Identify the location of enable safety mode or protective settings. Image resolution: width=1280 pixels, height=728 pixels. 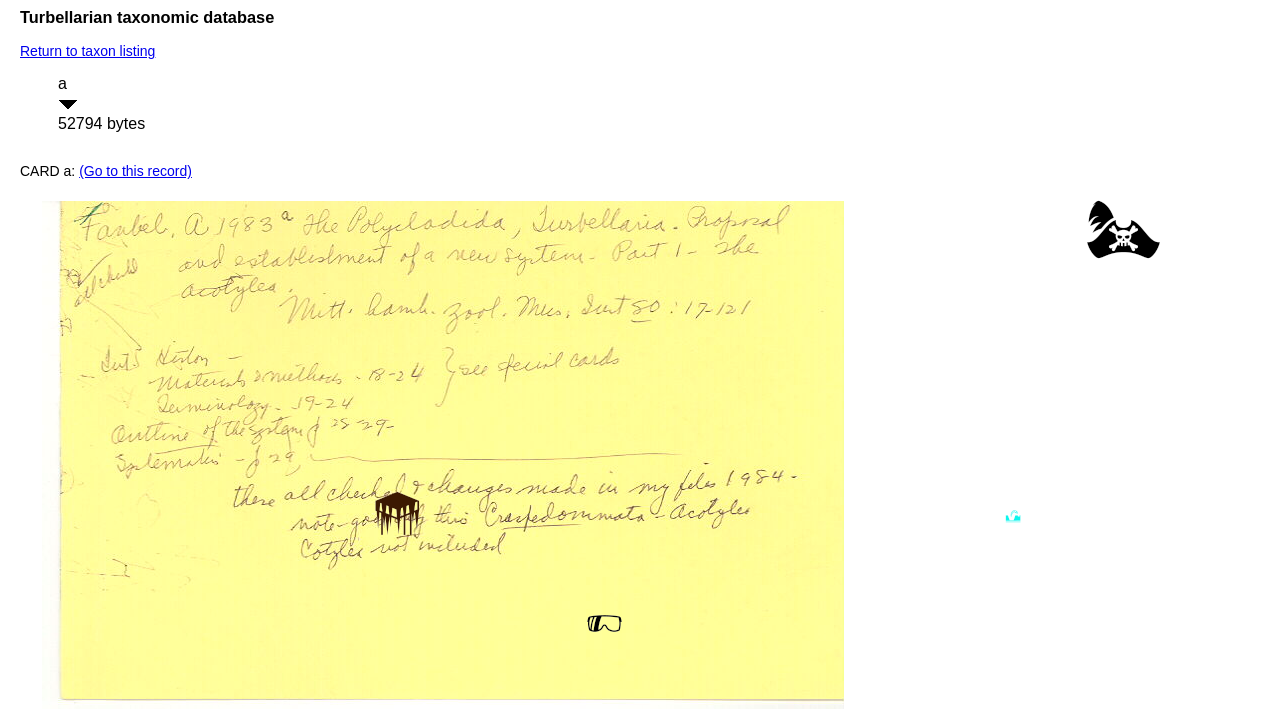
(604, 623).